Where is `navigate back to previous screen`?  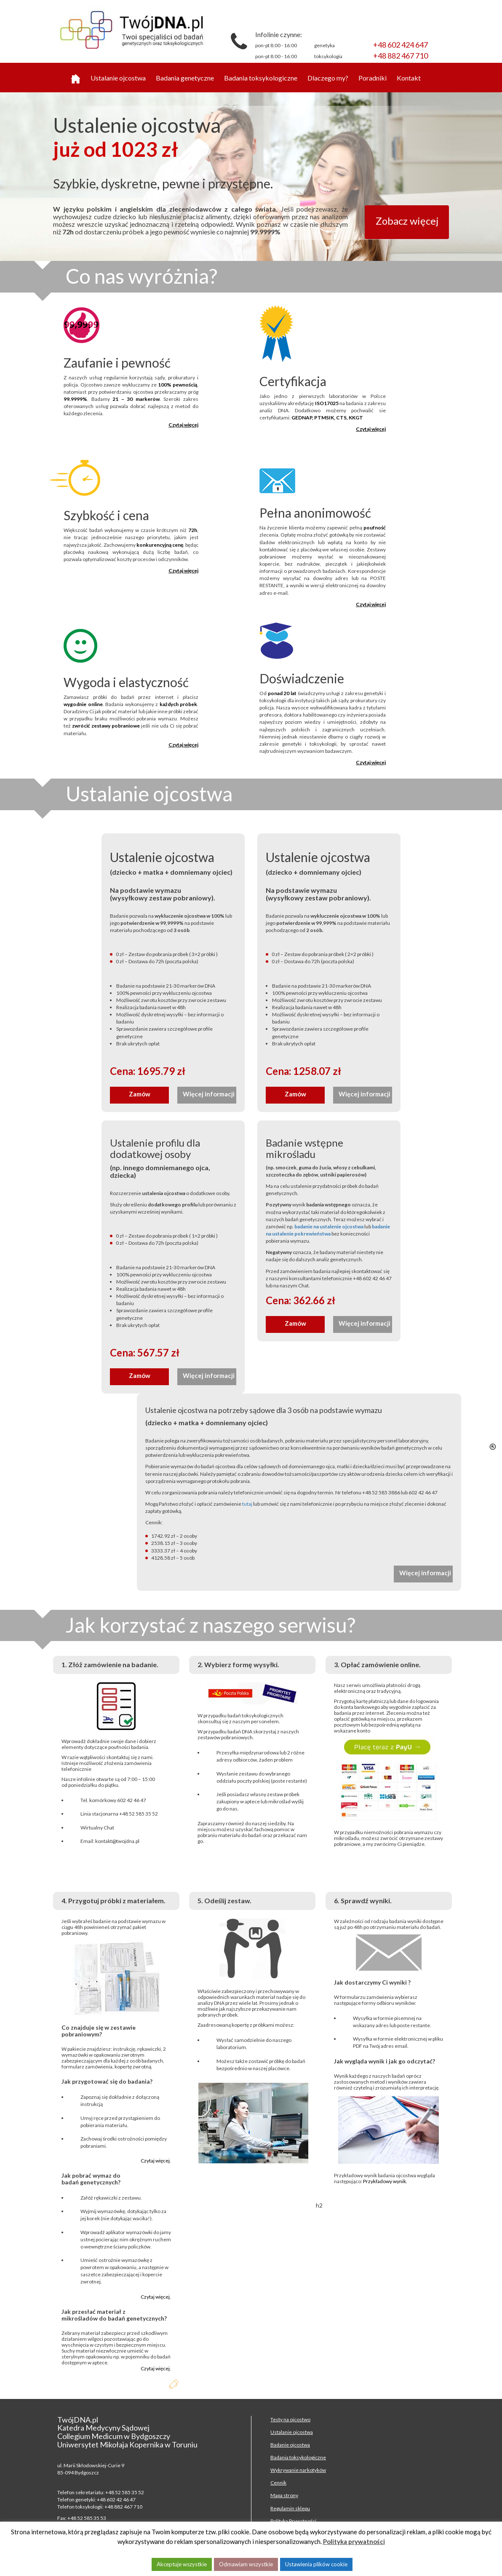
navigate back to previous screen is located at coordinates (493, 1447).